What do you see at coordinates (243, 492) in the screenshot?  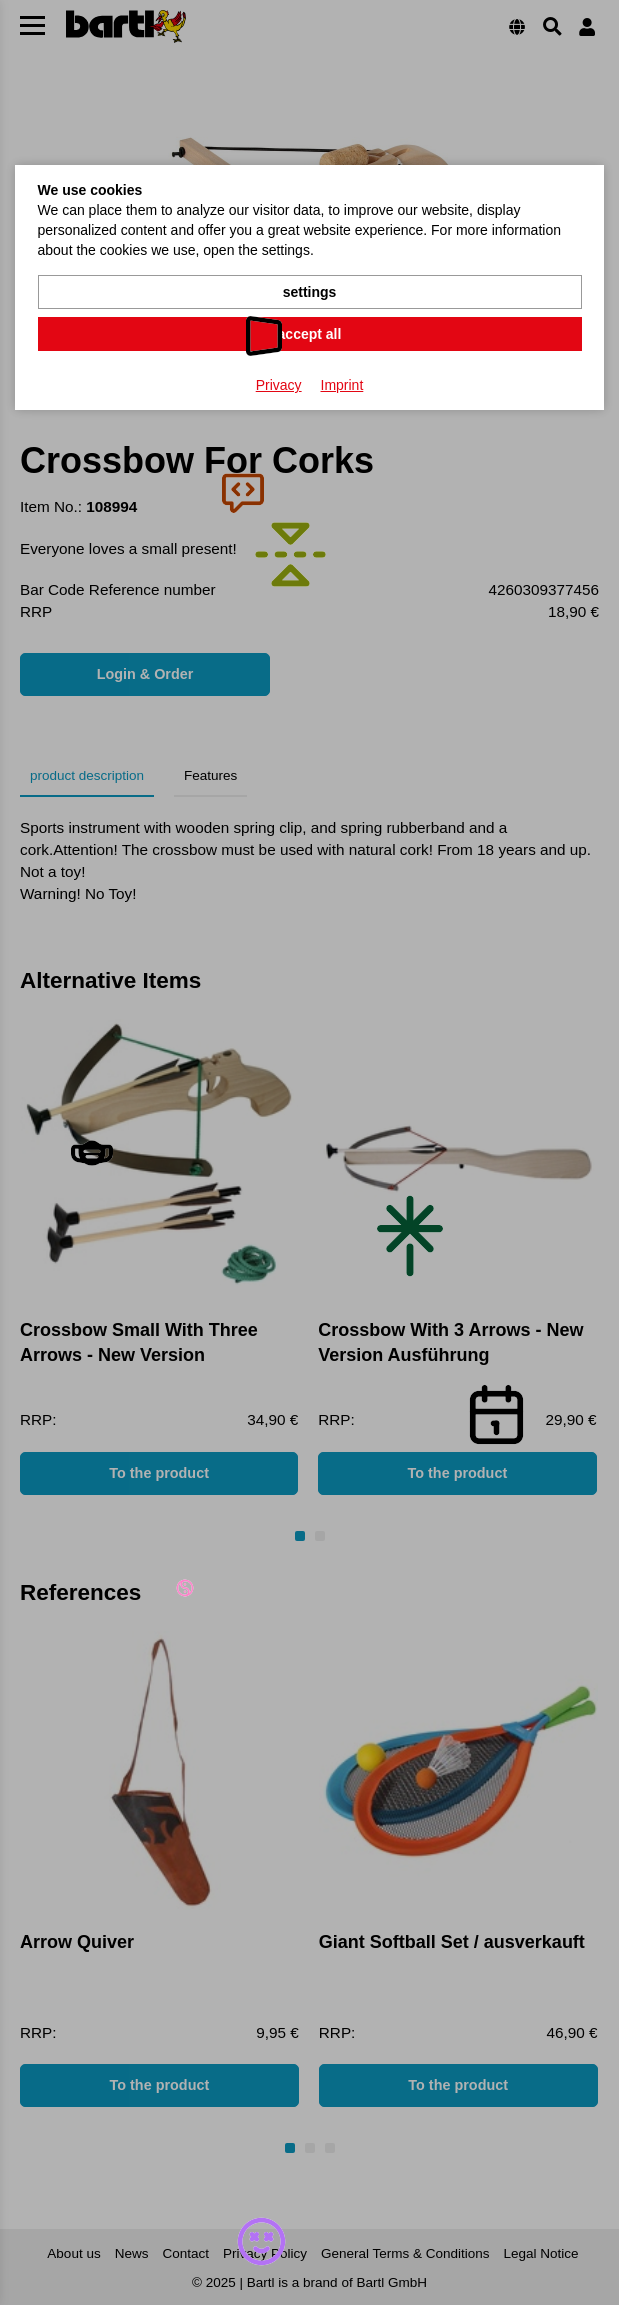 I see `open code review comments` at bounding box center [243, 492].